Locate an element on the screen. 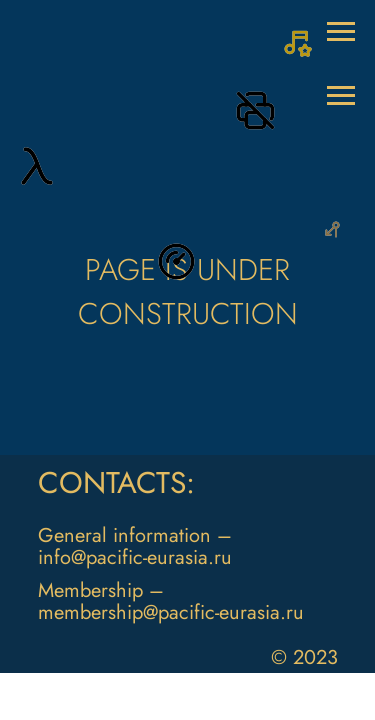 The image size is (375, 720). access lambda or serverless function settings is located at coordinates (36, 166).